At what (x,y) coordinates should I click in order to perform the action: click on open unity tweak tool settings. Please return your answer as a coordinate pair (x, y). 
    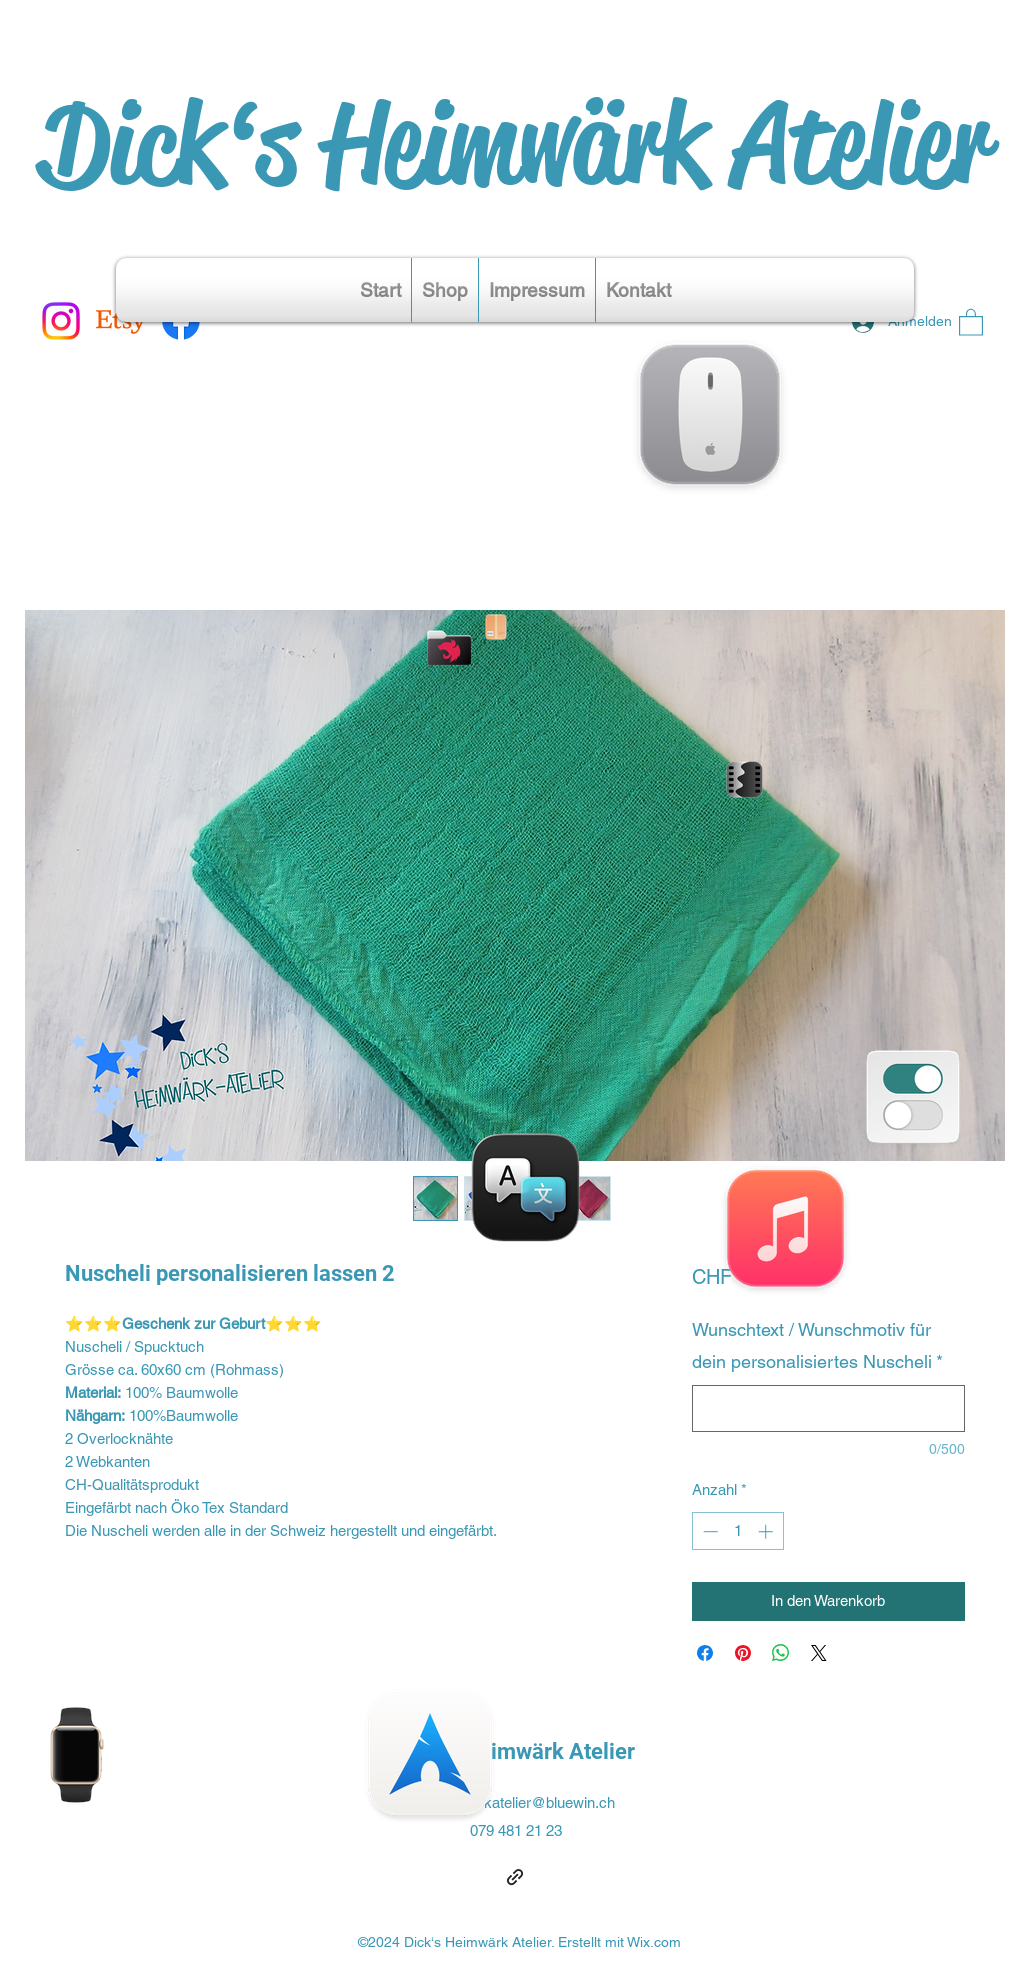
    Looking at the image, I should click on (913, 1097).